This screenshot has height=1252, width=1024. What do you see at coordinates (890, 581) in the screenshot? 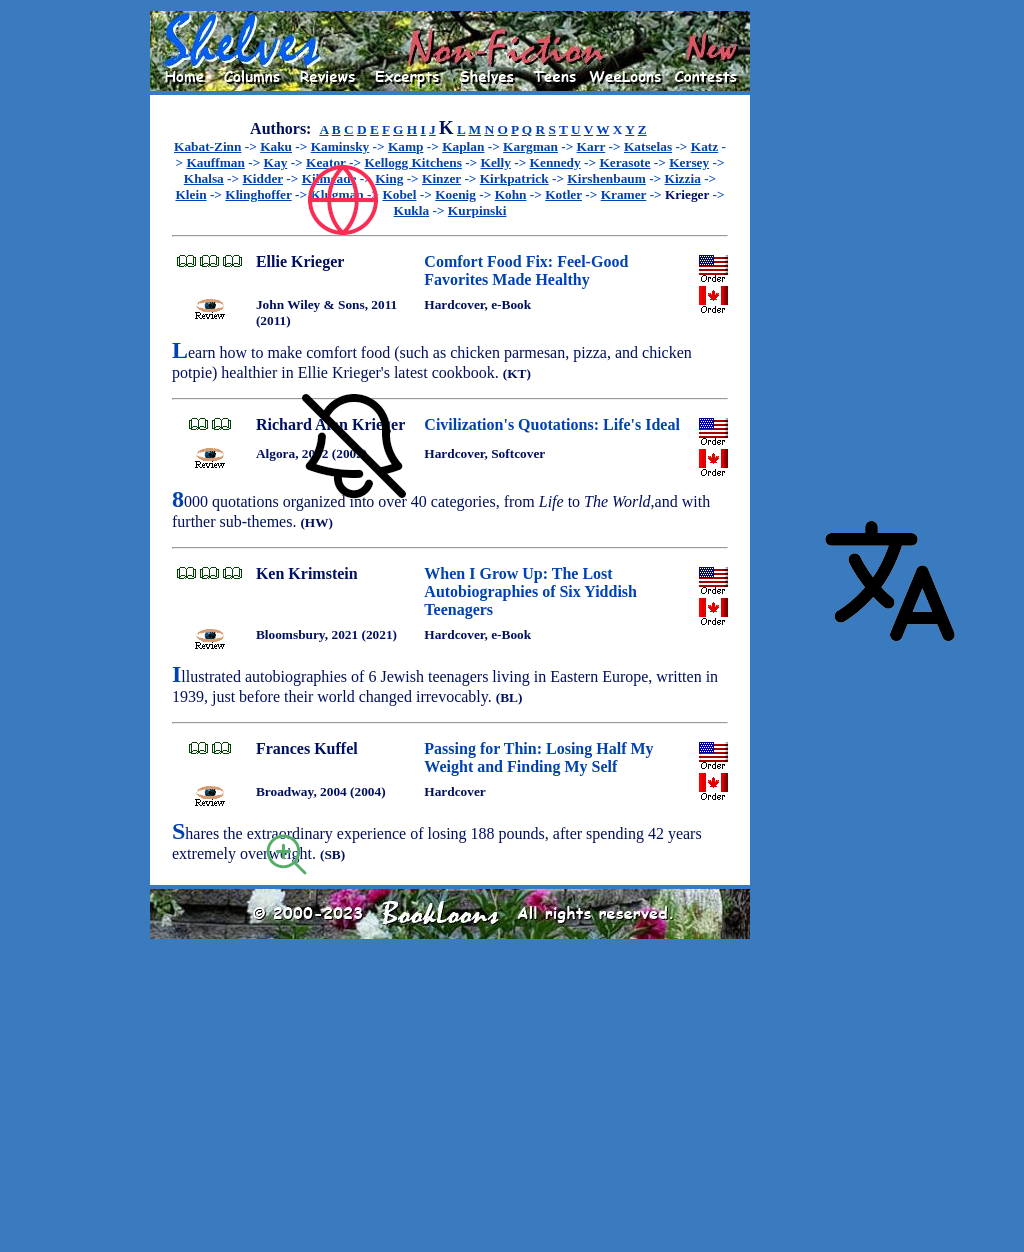
I see `change language settings` at bounding box center [890, 581].